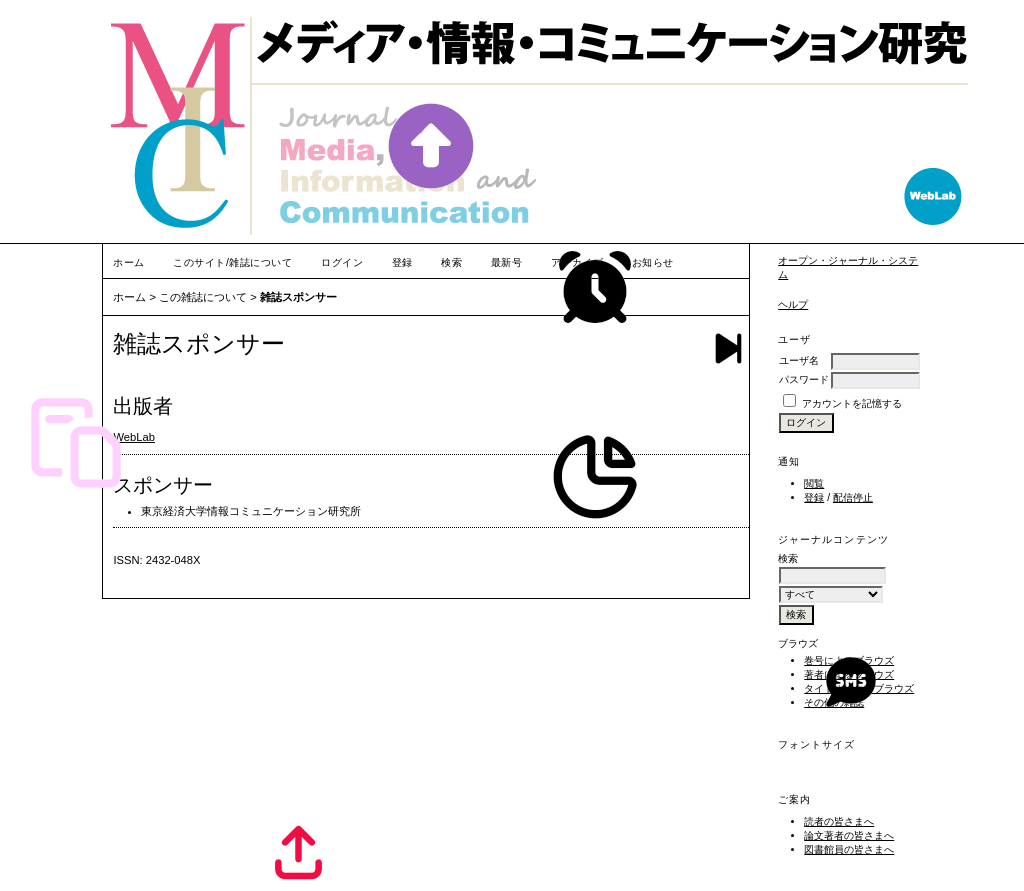 The image size is (1024, 891). I want to click on skip to the next track, so click(728, 348).